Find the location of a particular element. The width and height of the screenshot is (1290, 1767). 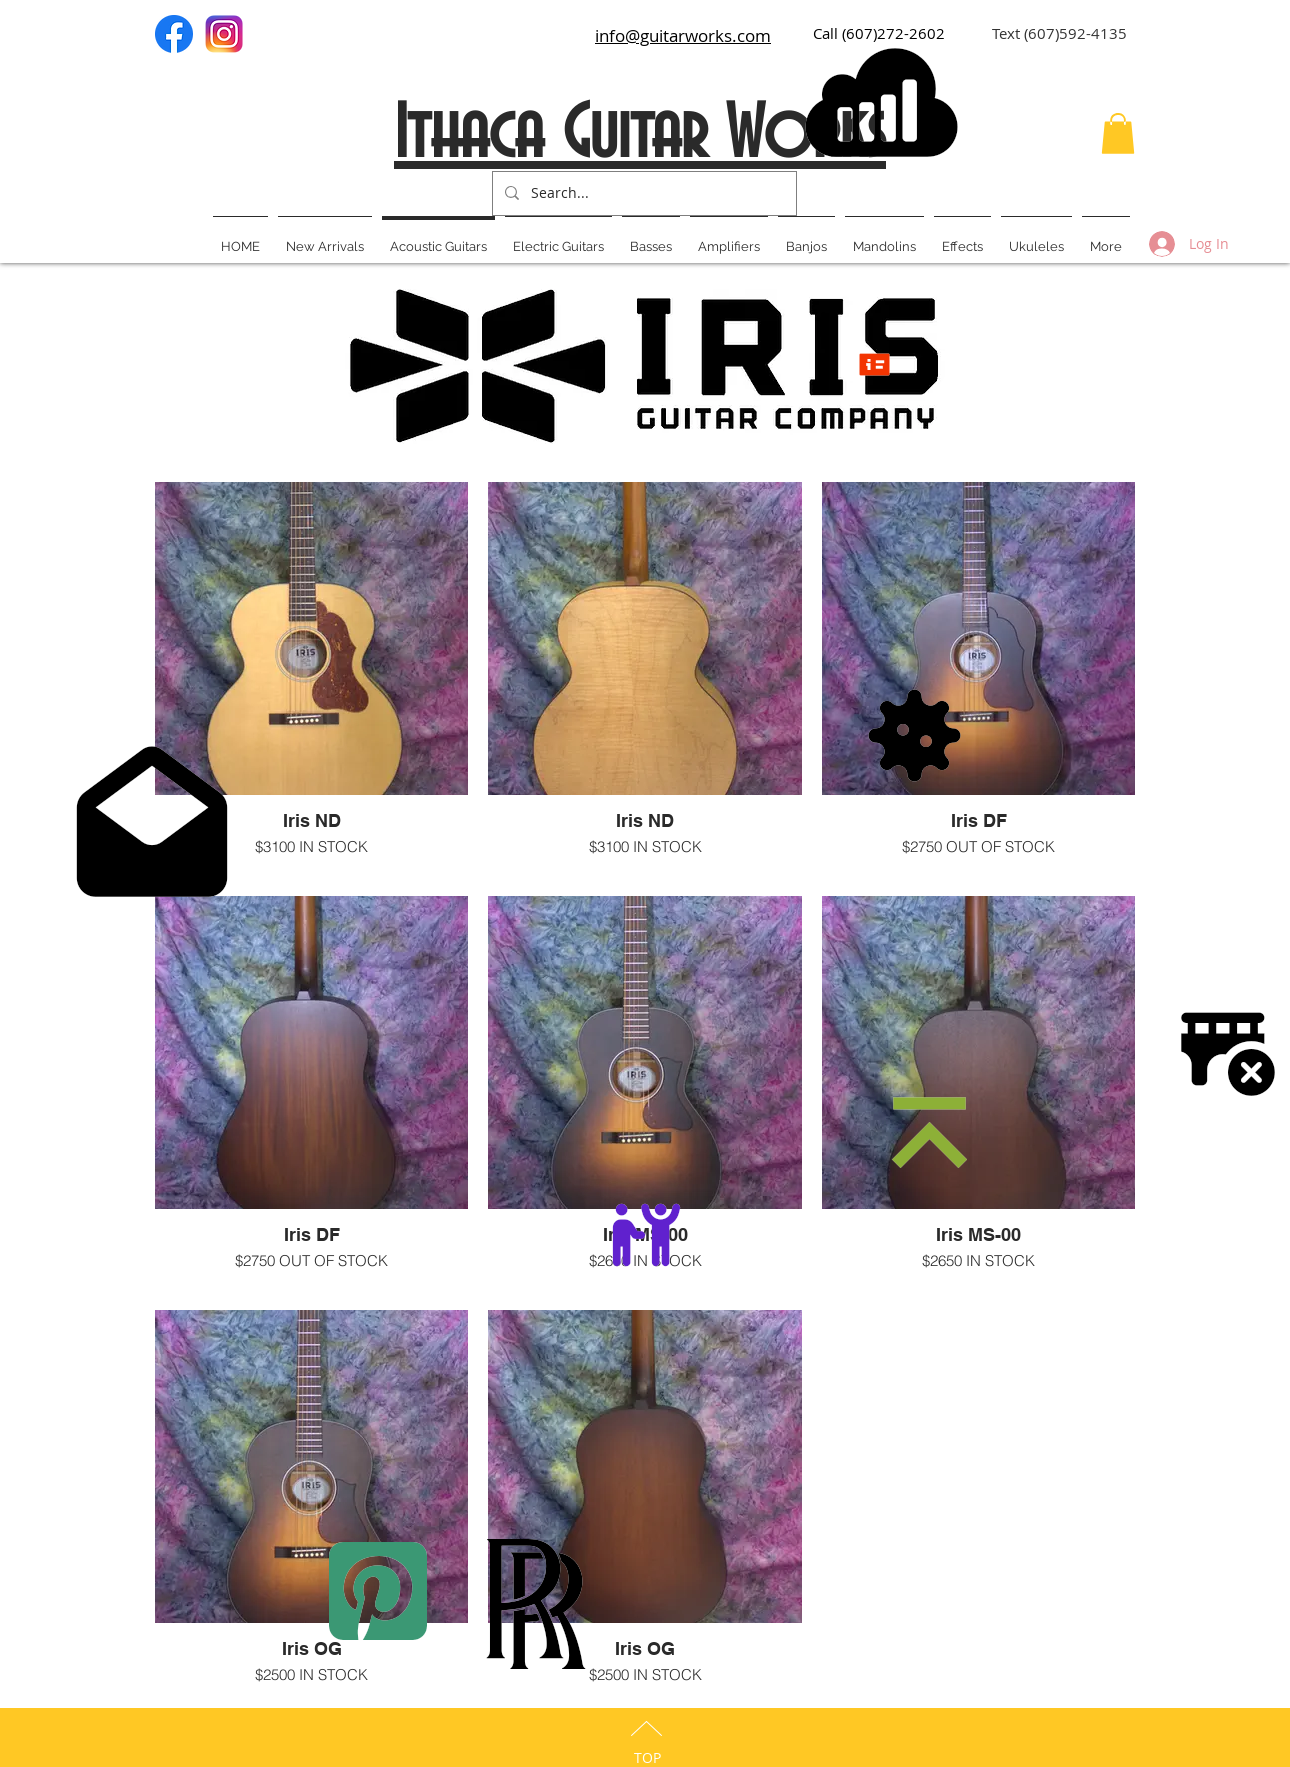

open Sellsy CRM platform is located at coordinates (881, 102).